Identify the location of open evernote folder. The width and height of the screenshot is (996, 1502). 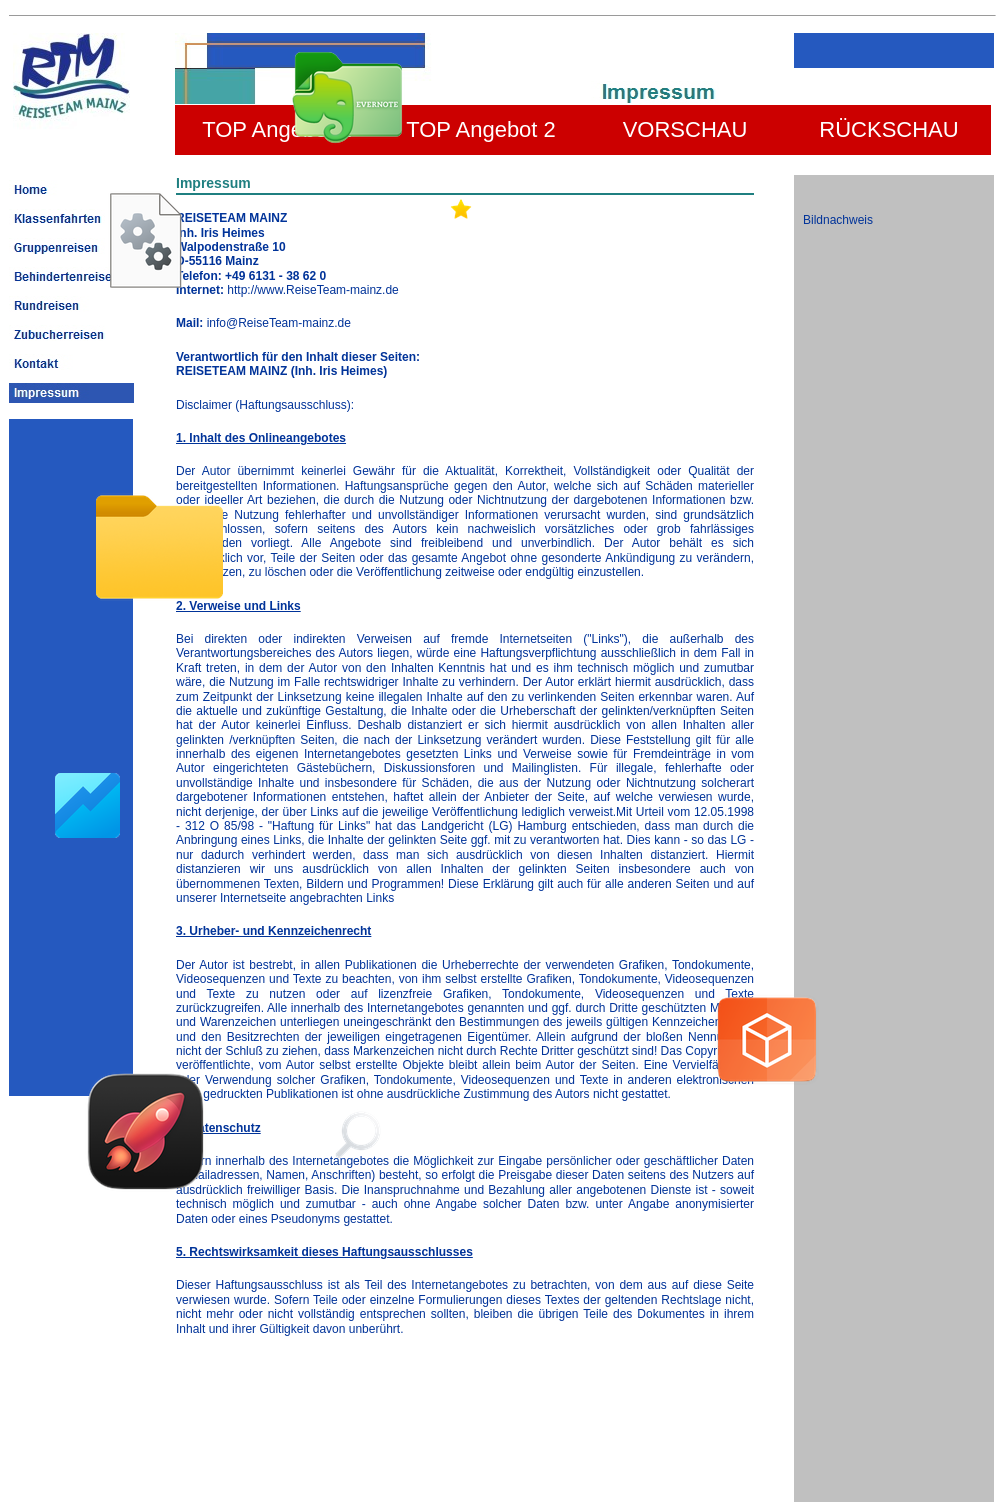
(348, 97).